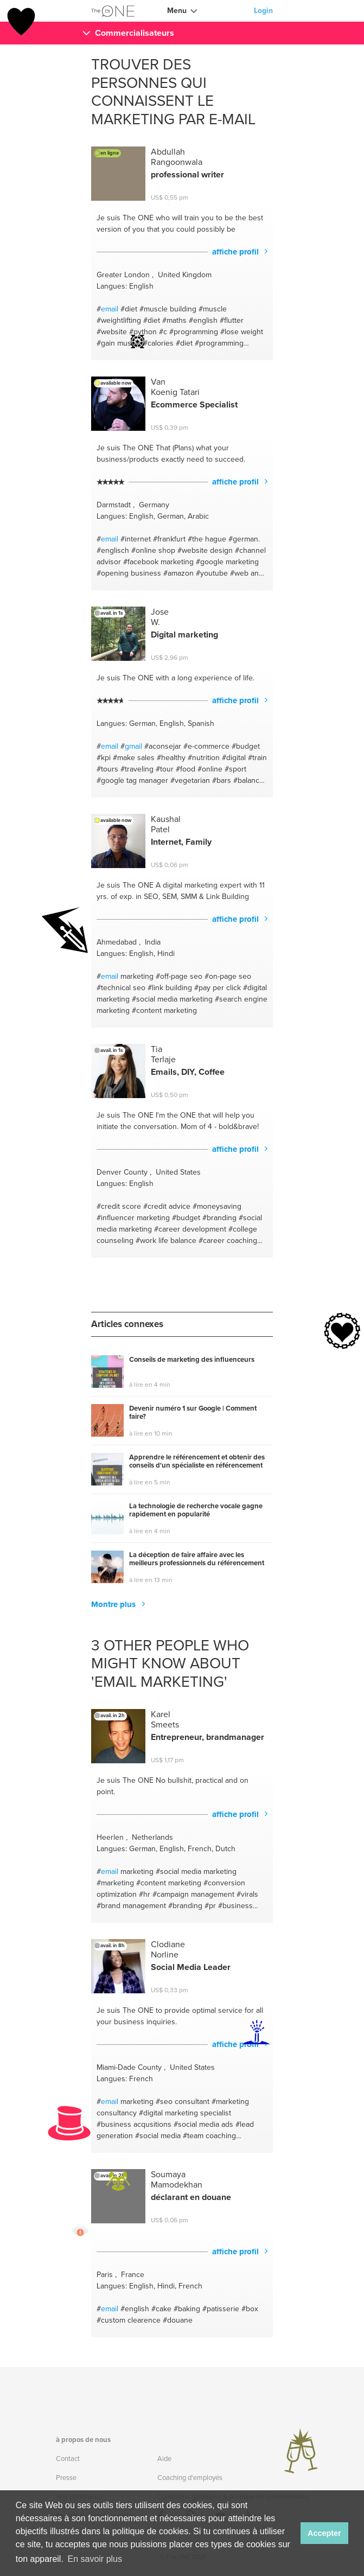 This screenshot has height=2576, width=364. Describe the element at coordinates (301, 2451) in the screenshot. I see `celebrate an achievement or milestone` at that location.